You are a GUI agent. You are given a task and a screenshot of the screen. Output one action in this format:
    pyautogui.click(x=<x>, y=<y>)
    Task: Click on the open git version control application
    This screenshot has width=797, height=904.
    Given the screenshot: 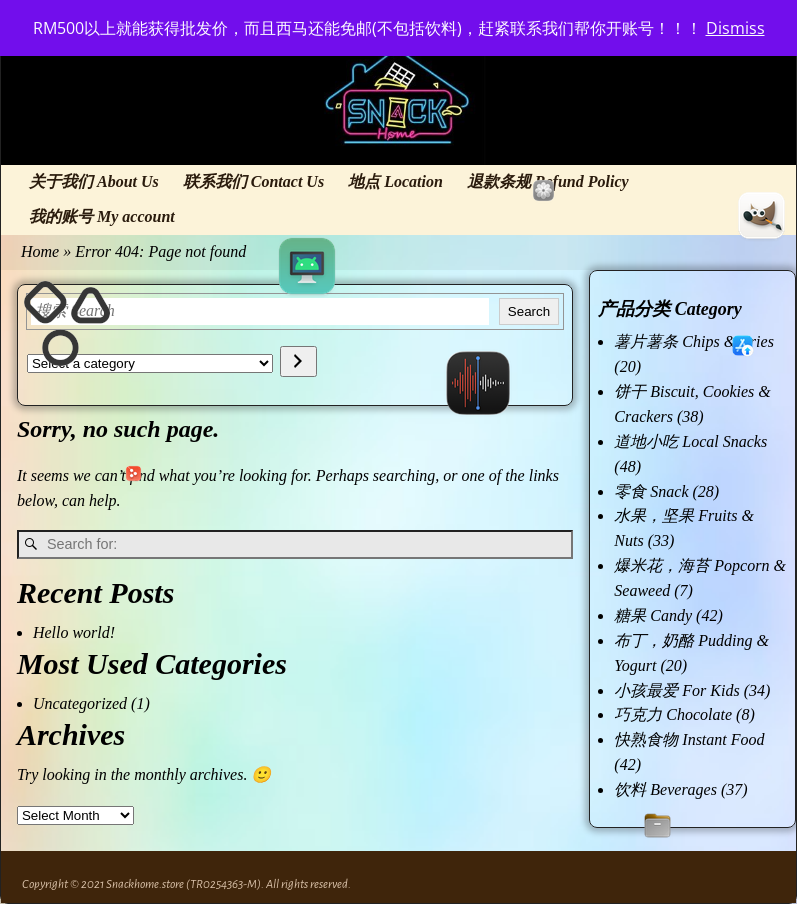 What is the action you would take?
    pyautogui.click(x=133, y=473)
    